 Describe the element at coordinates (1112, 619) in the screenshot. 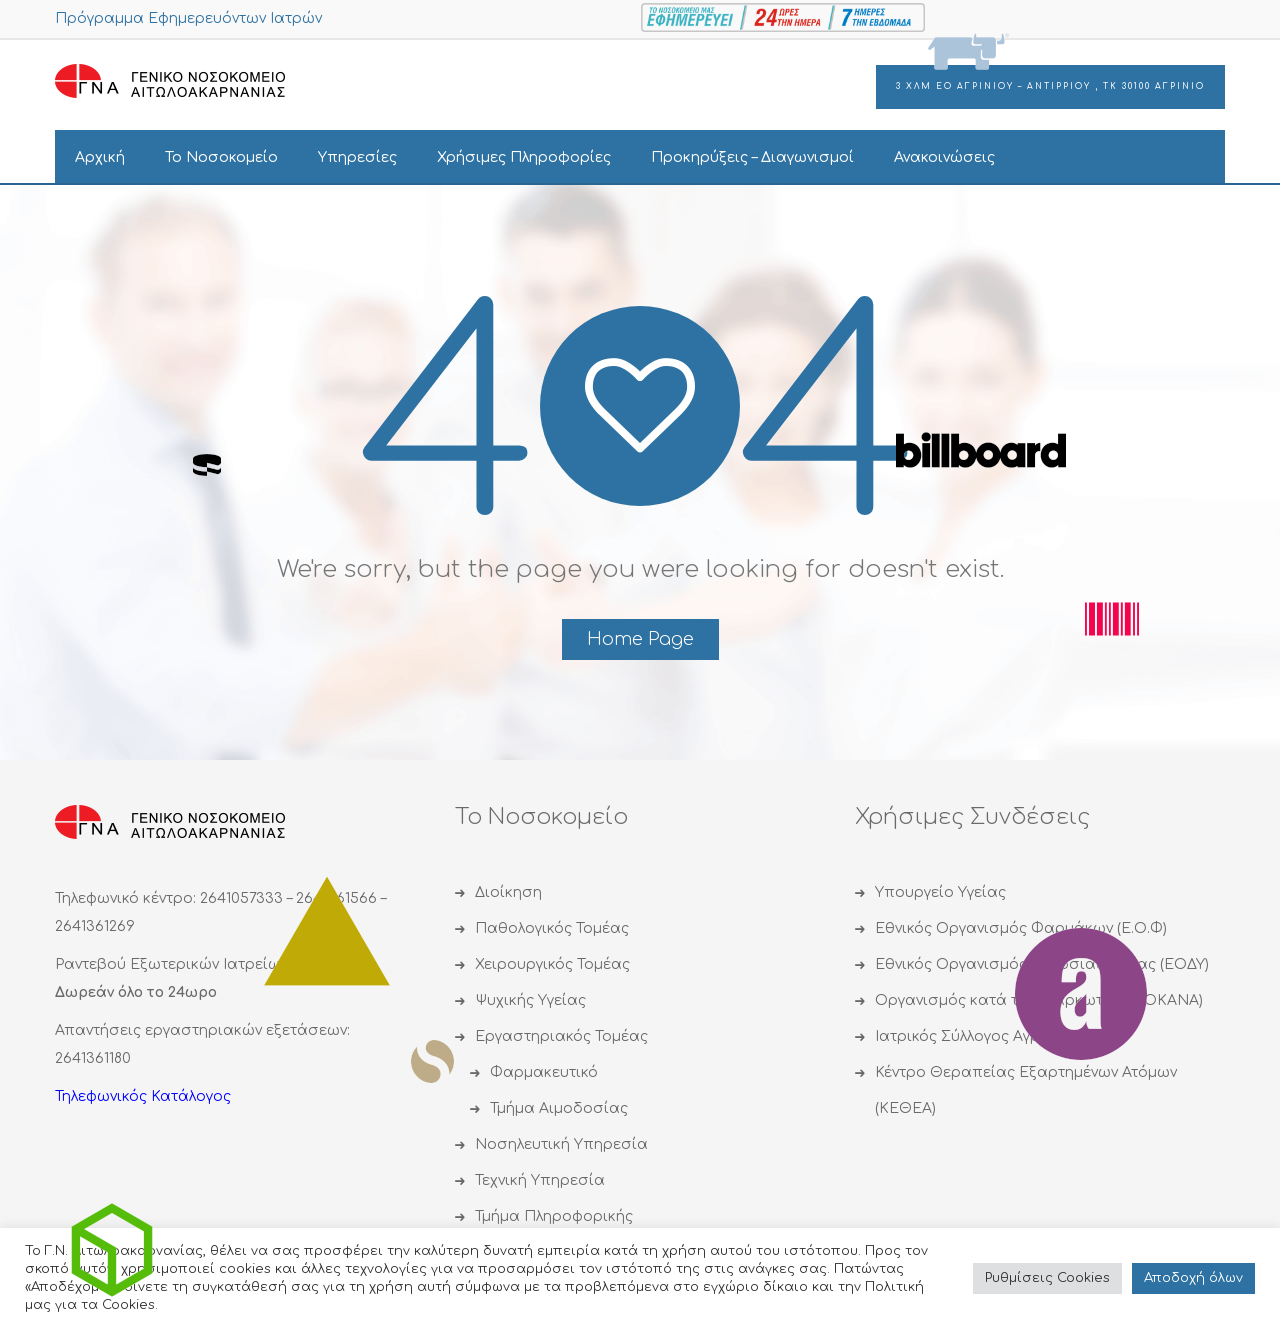

I see `link to Wikidata knowledge base` at that location.